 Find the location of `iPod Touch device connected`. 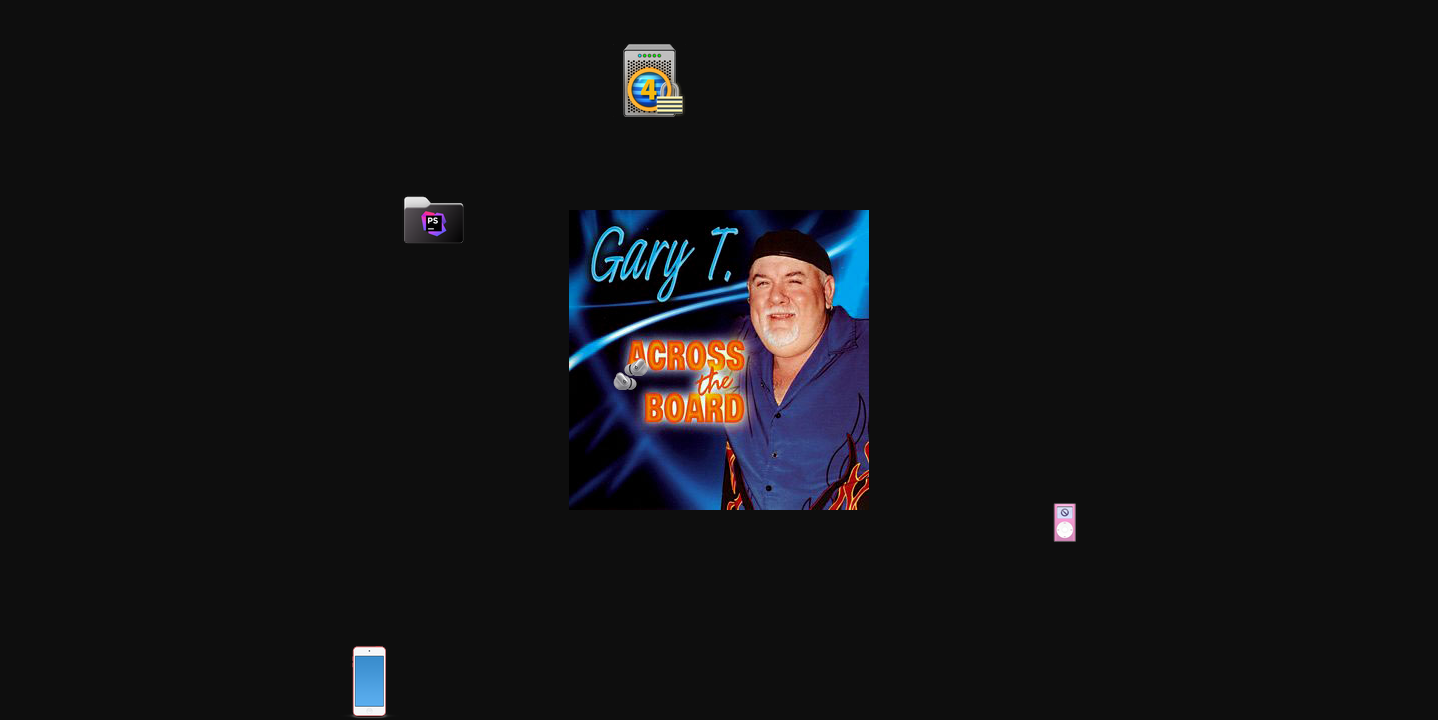

iPod Touch device connected is located at coordinates (369, 682).